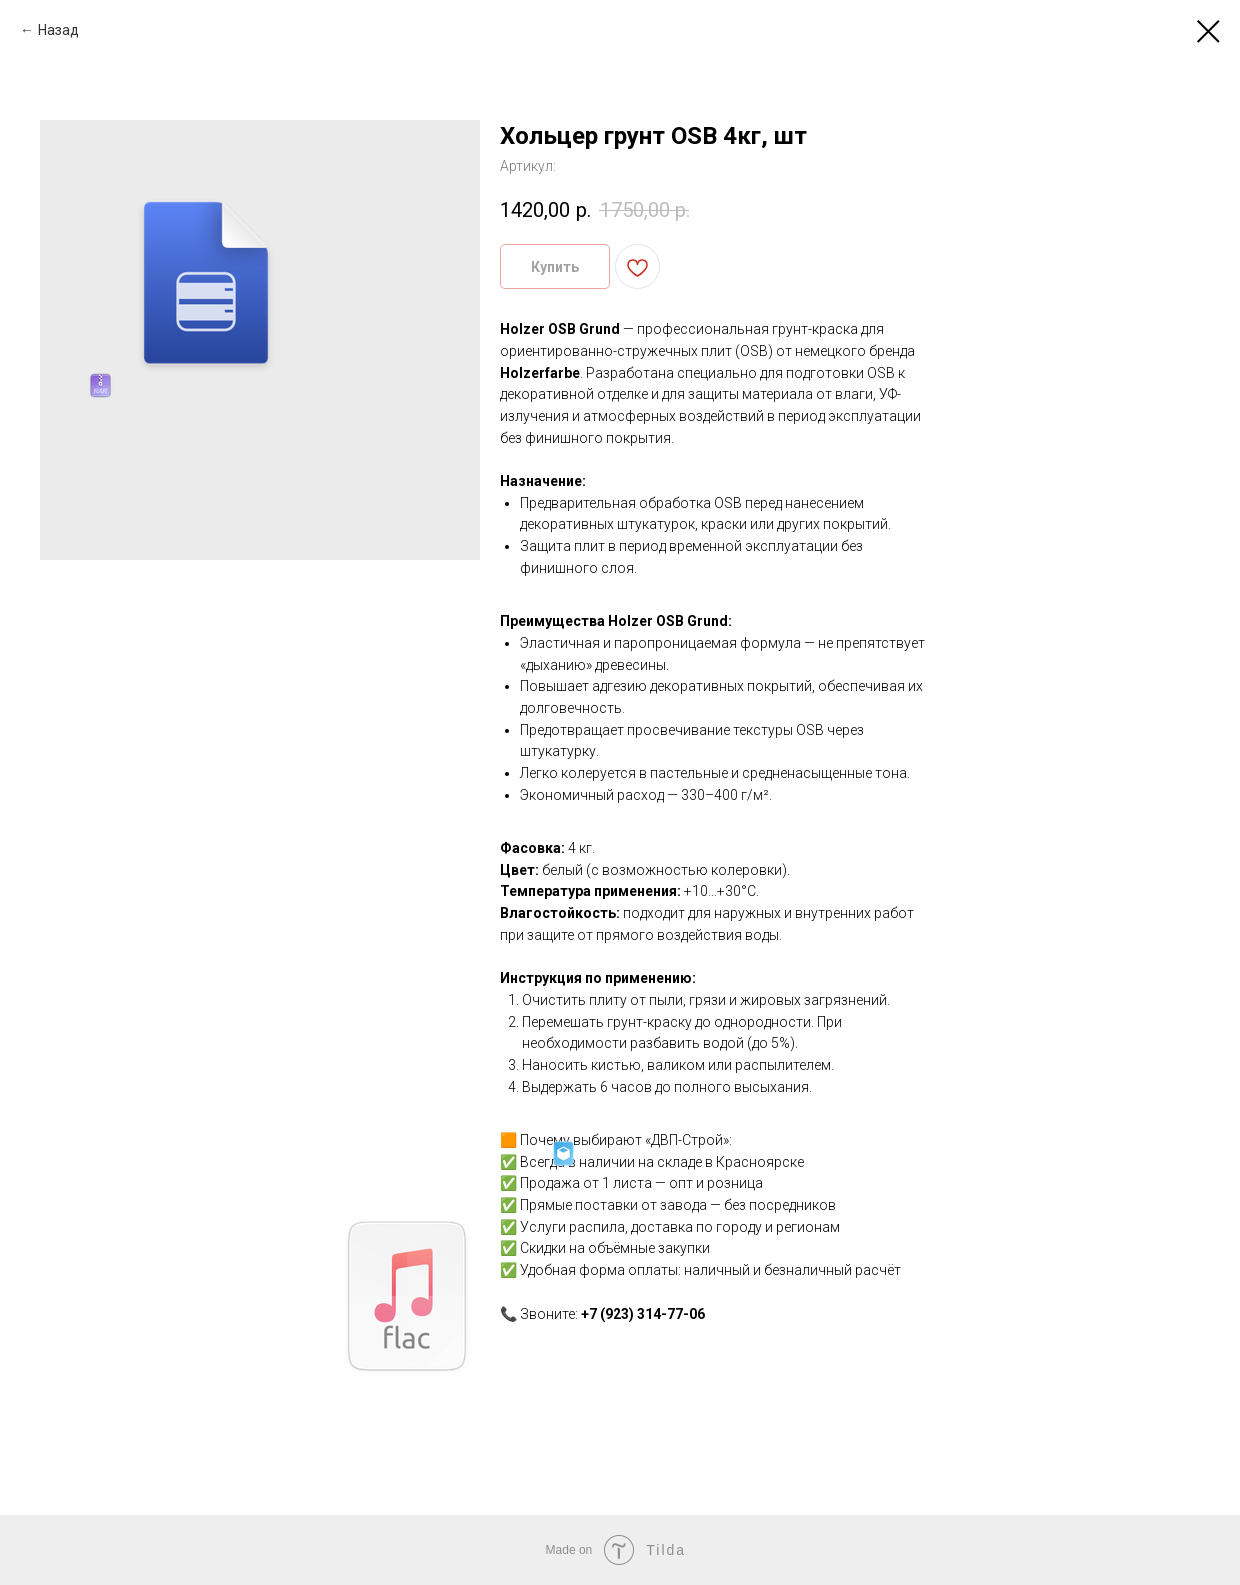 The width and height of the screenshot is (1240, 1585). I want to click on a flac audio file in ogg container format, so click(407, 1296).